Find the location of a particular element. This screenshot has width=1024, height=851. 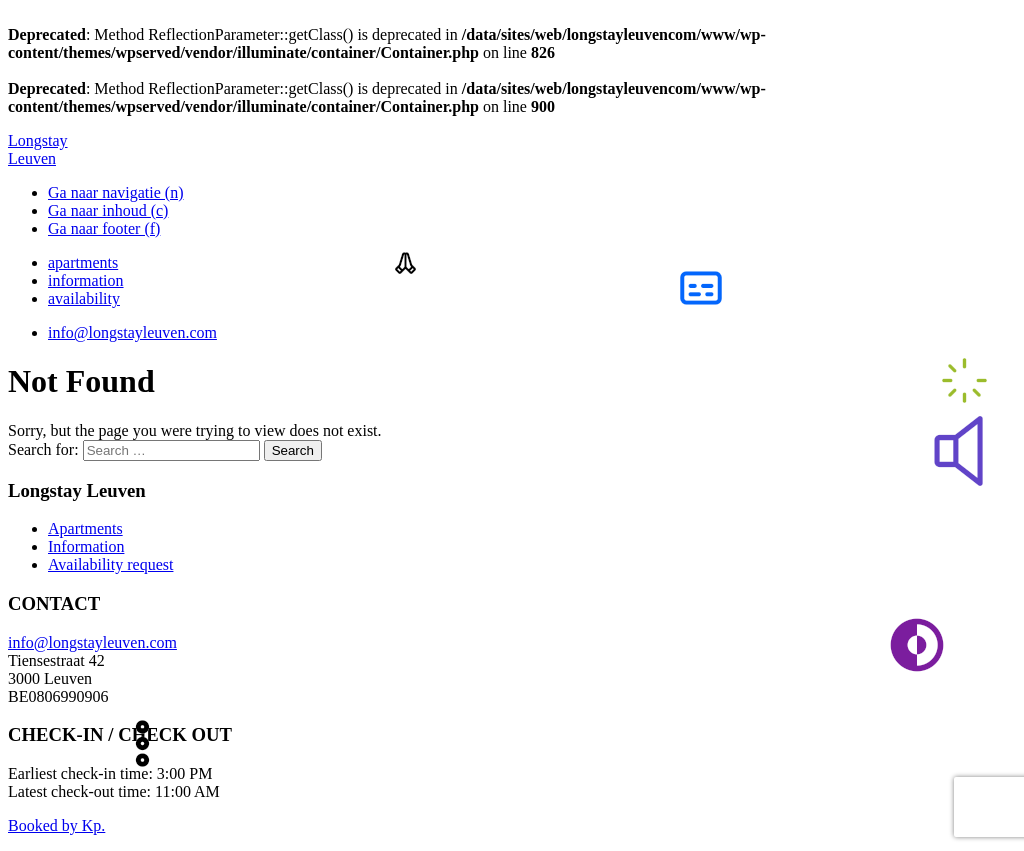

enable closed captions or subtitles is located at coordinates (701, 288).